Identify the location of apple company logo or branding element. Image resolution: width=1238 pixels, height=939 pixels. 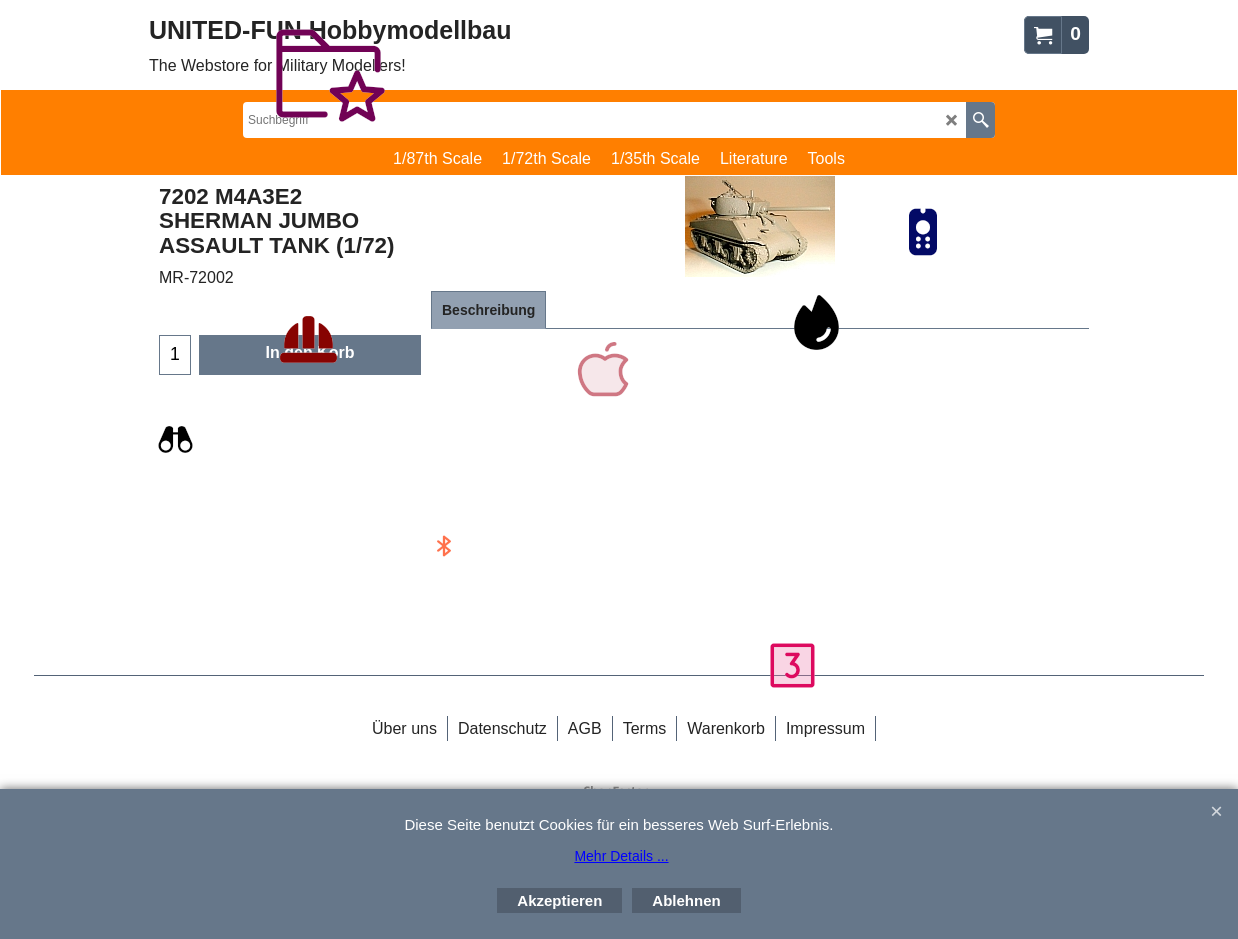
(605, 373).